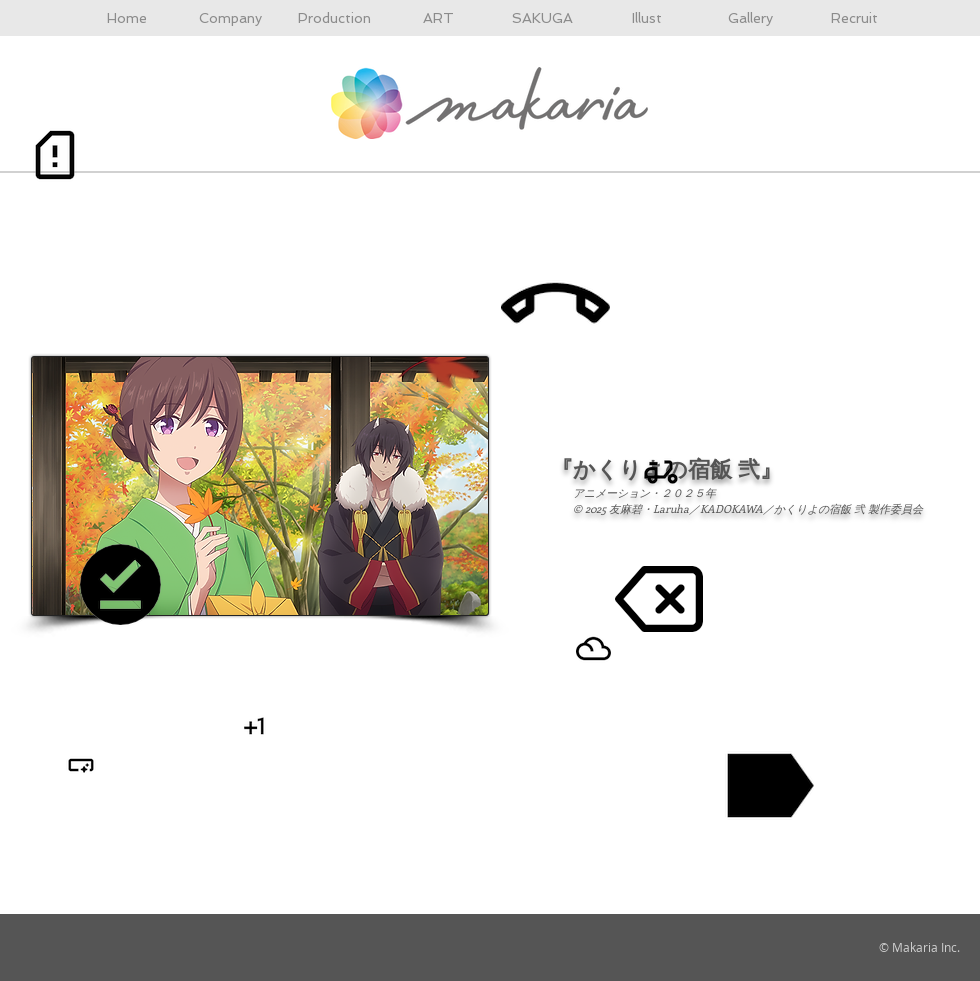  What do you see at coordinates (659, 599) in the screenshot?
I see `delete a tag or label` at bounding box center [659, 599].